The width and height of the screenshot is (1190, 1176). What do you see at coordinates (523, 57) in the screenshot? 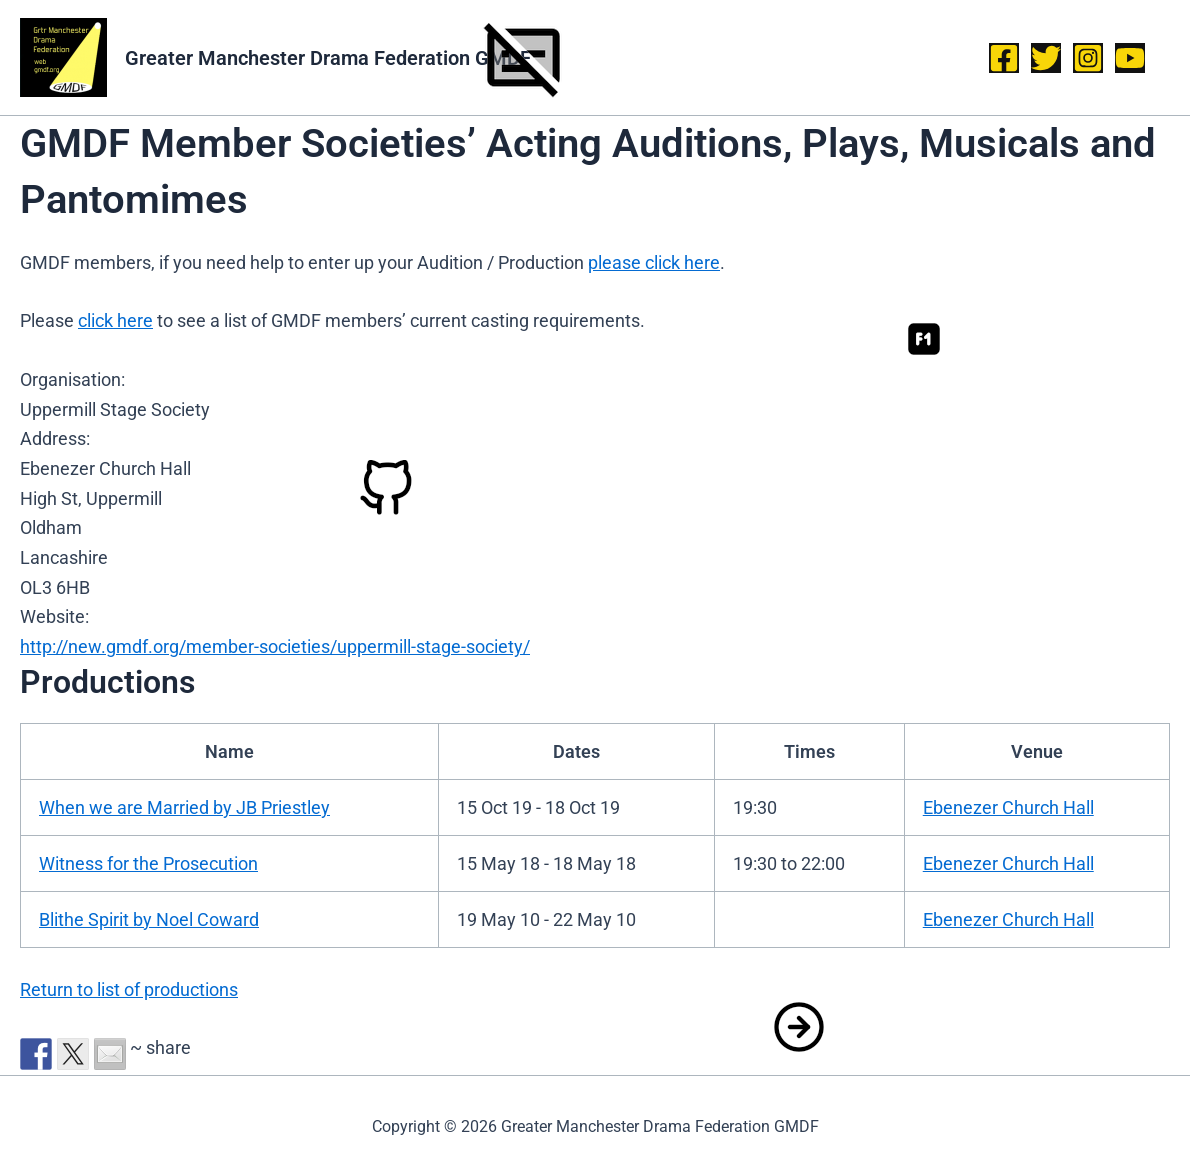
I see `turn off subtitles or closed captions` at bounding box center [523, 57].